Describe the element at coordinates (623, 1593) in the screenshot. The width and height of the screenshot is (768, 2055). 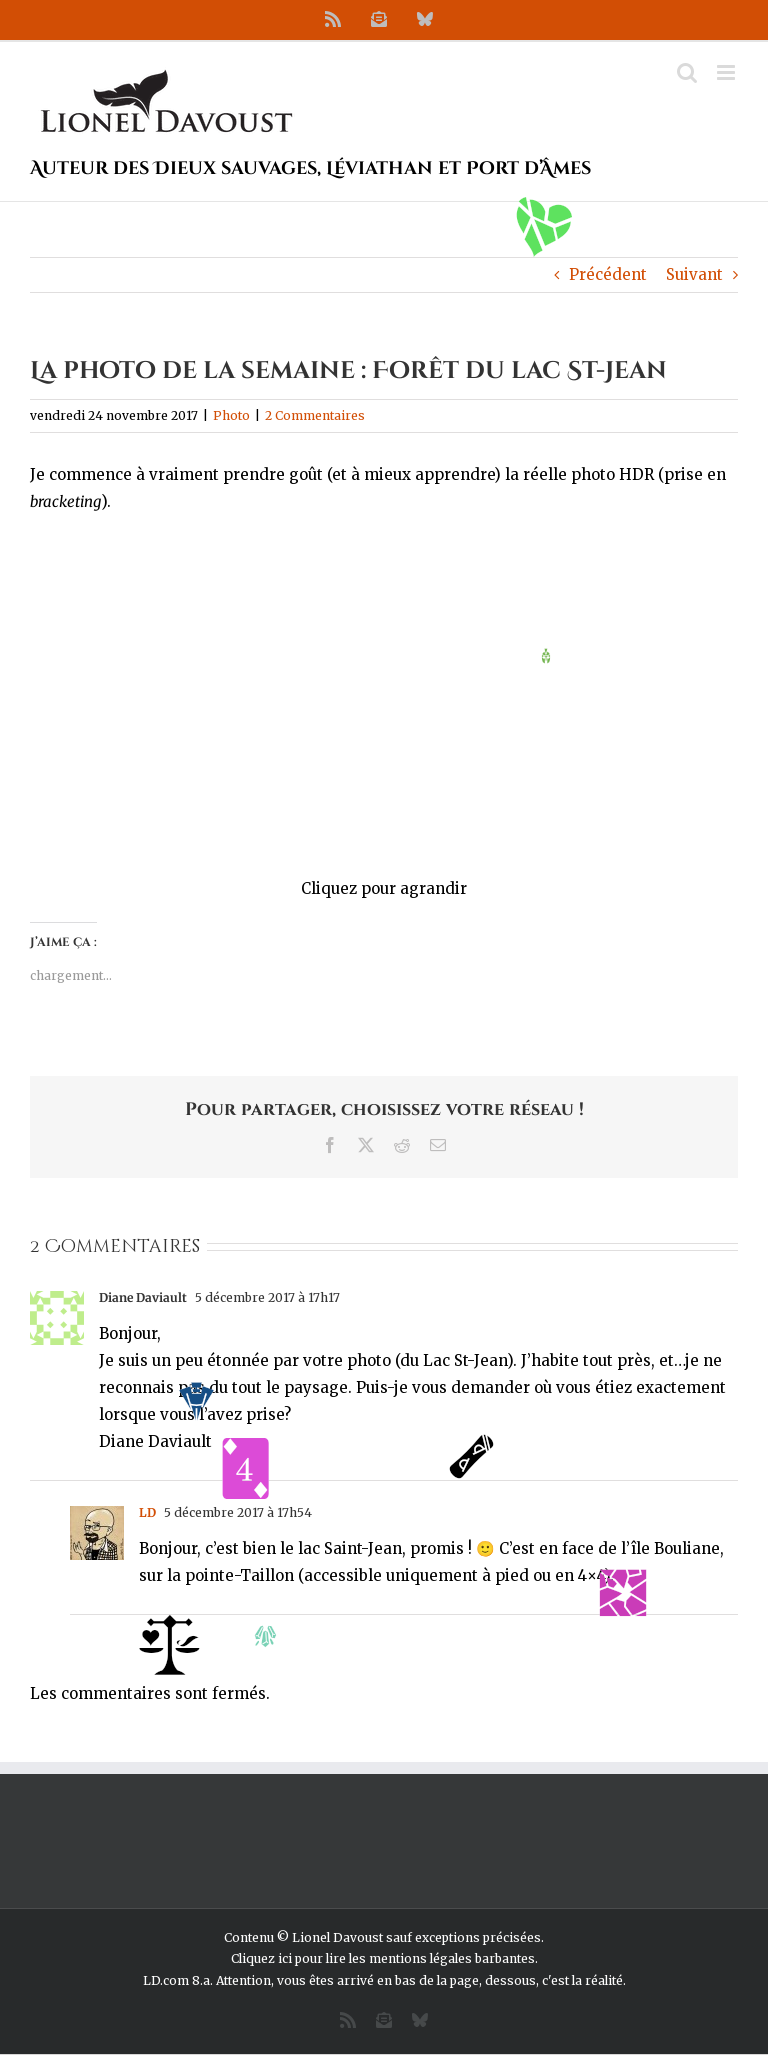
I see `indicates broken or damaged item status` at that location.